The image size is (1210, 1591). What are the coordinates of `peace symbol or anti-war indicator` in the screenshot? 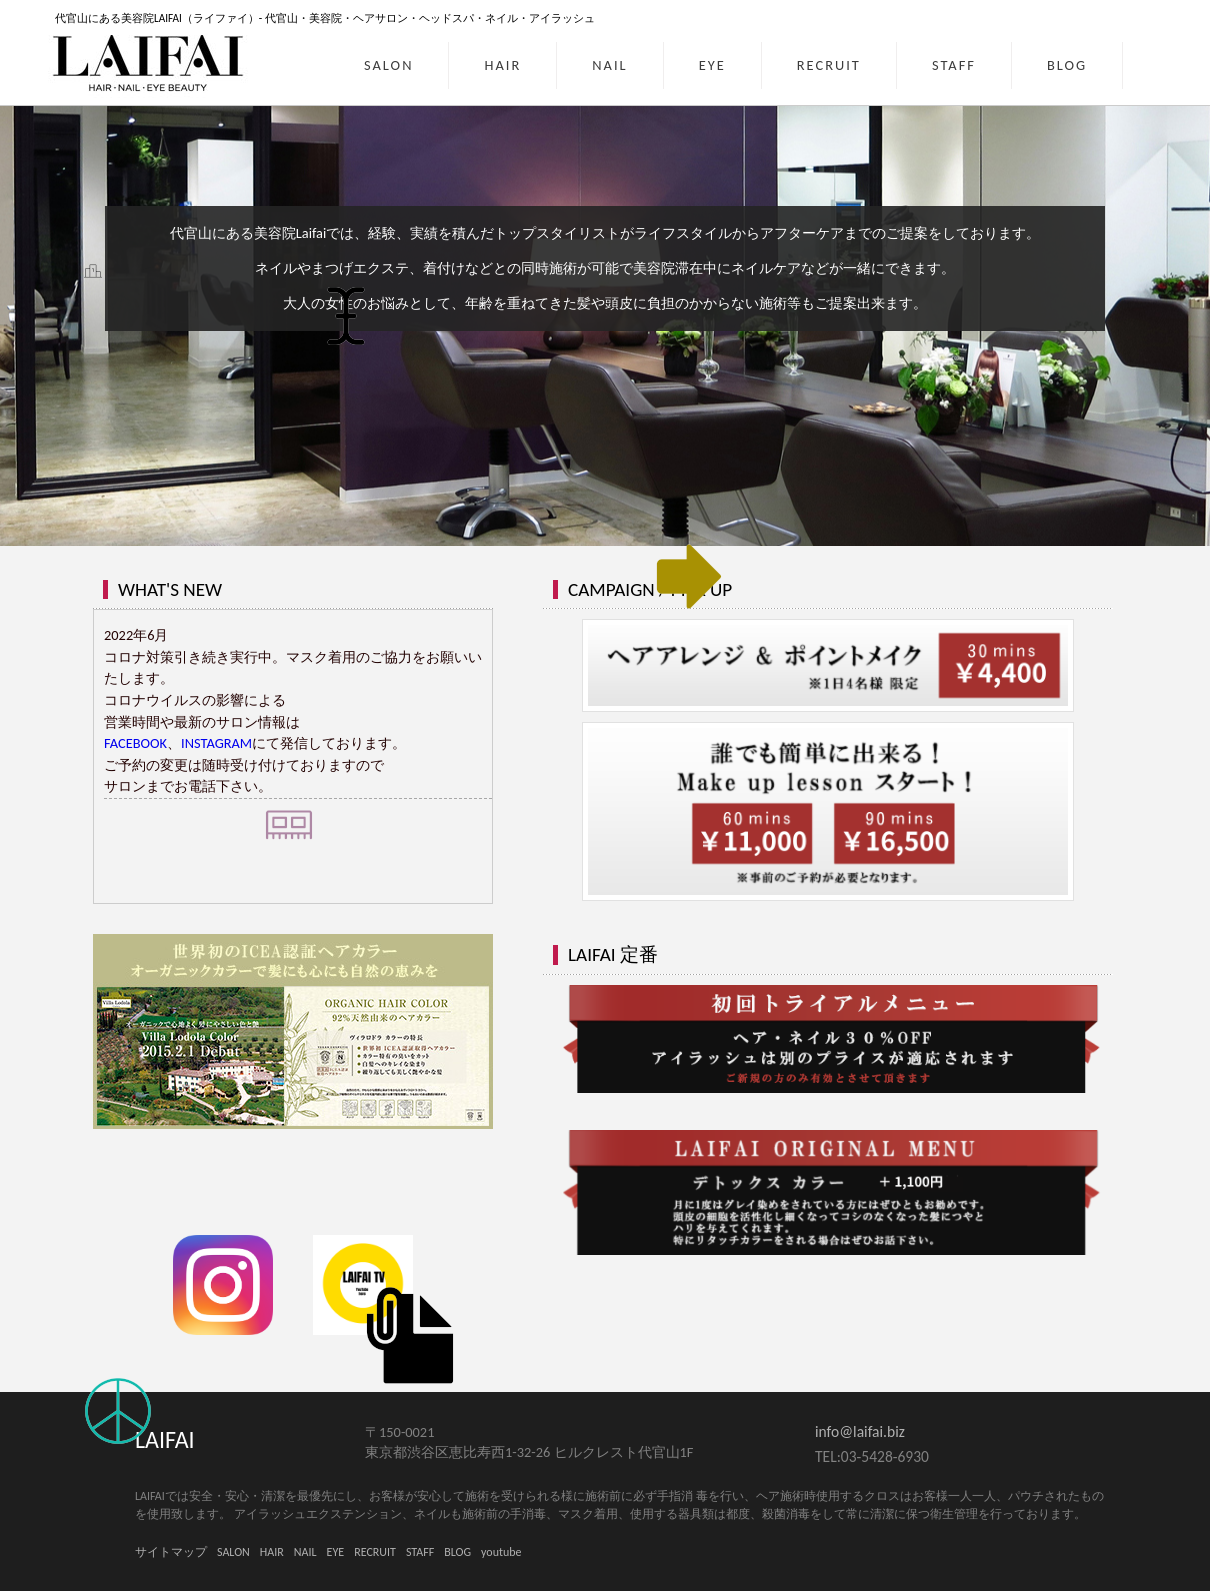 It's located at (118, 1411).